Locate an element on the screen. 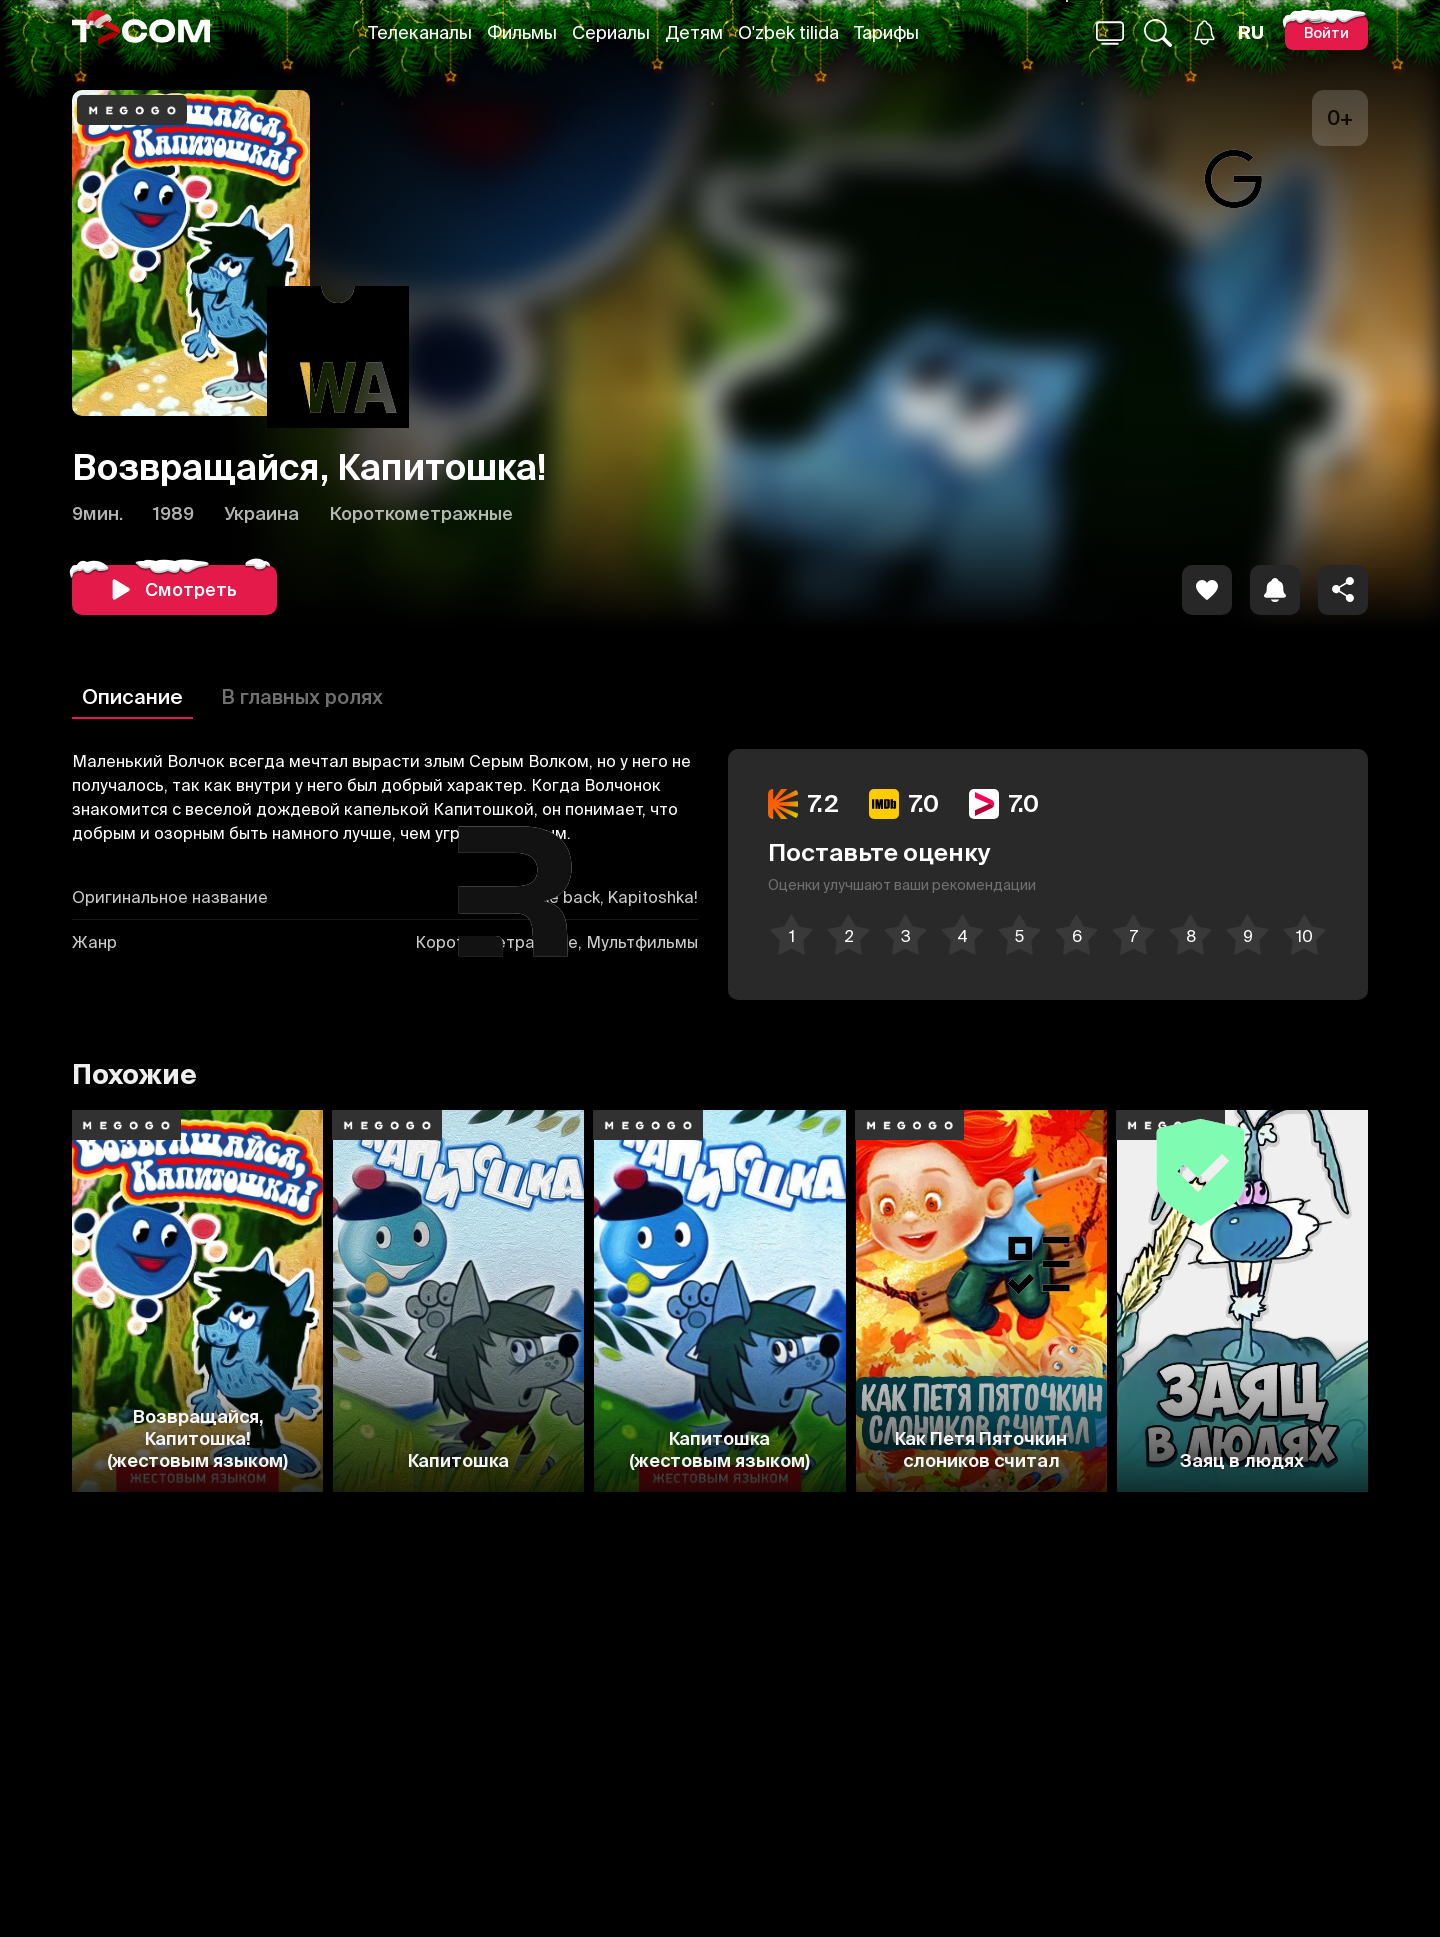 The height and width of the screenshot is (1937, 1440). remix run framework logo is located at coordinates (516, 898).